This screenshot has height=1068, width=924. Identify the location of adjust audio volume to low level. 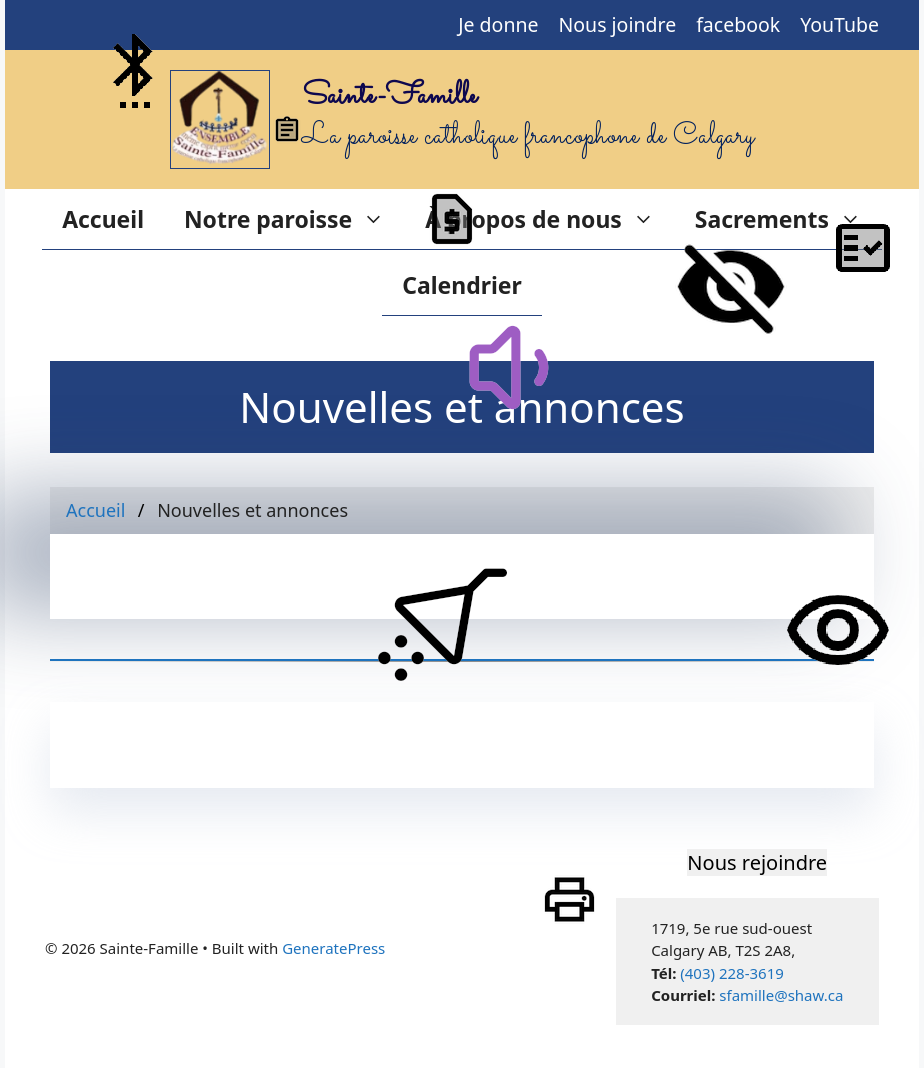
(520, 367).